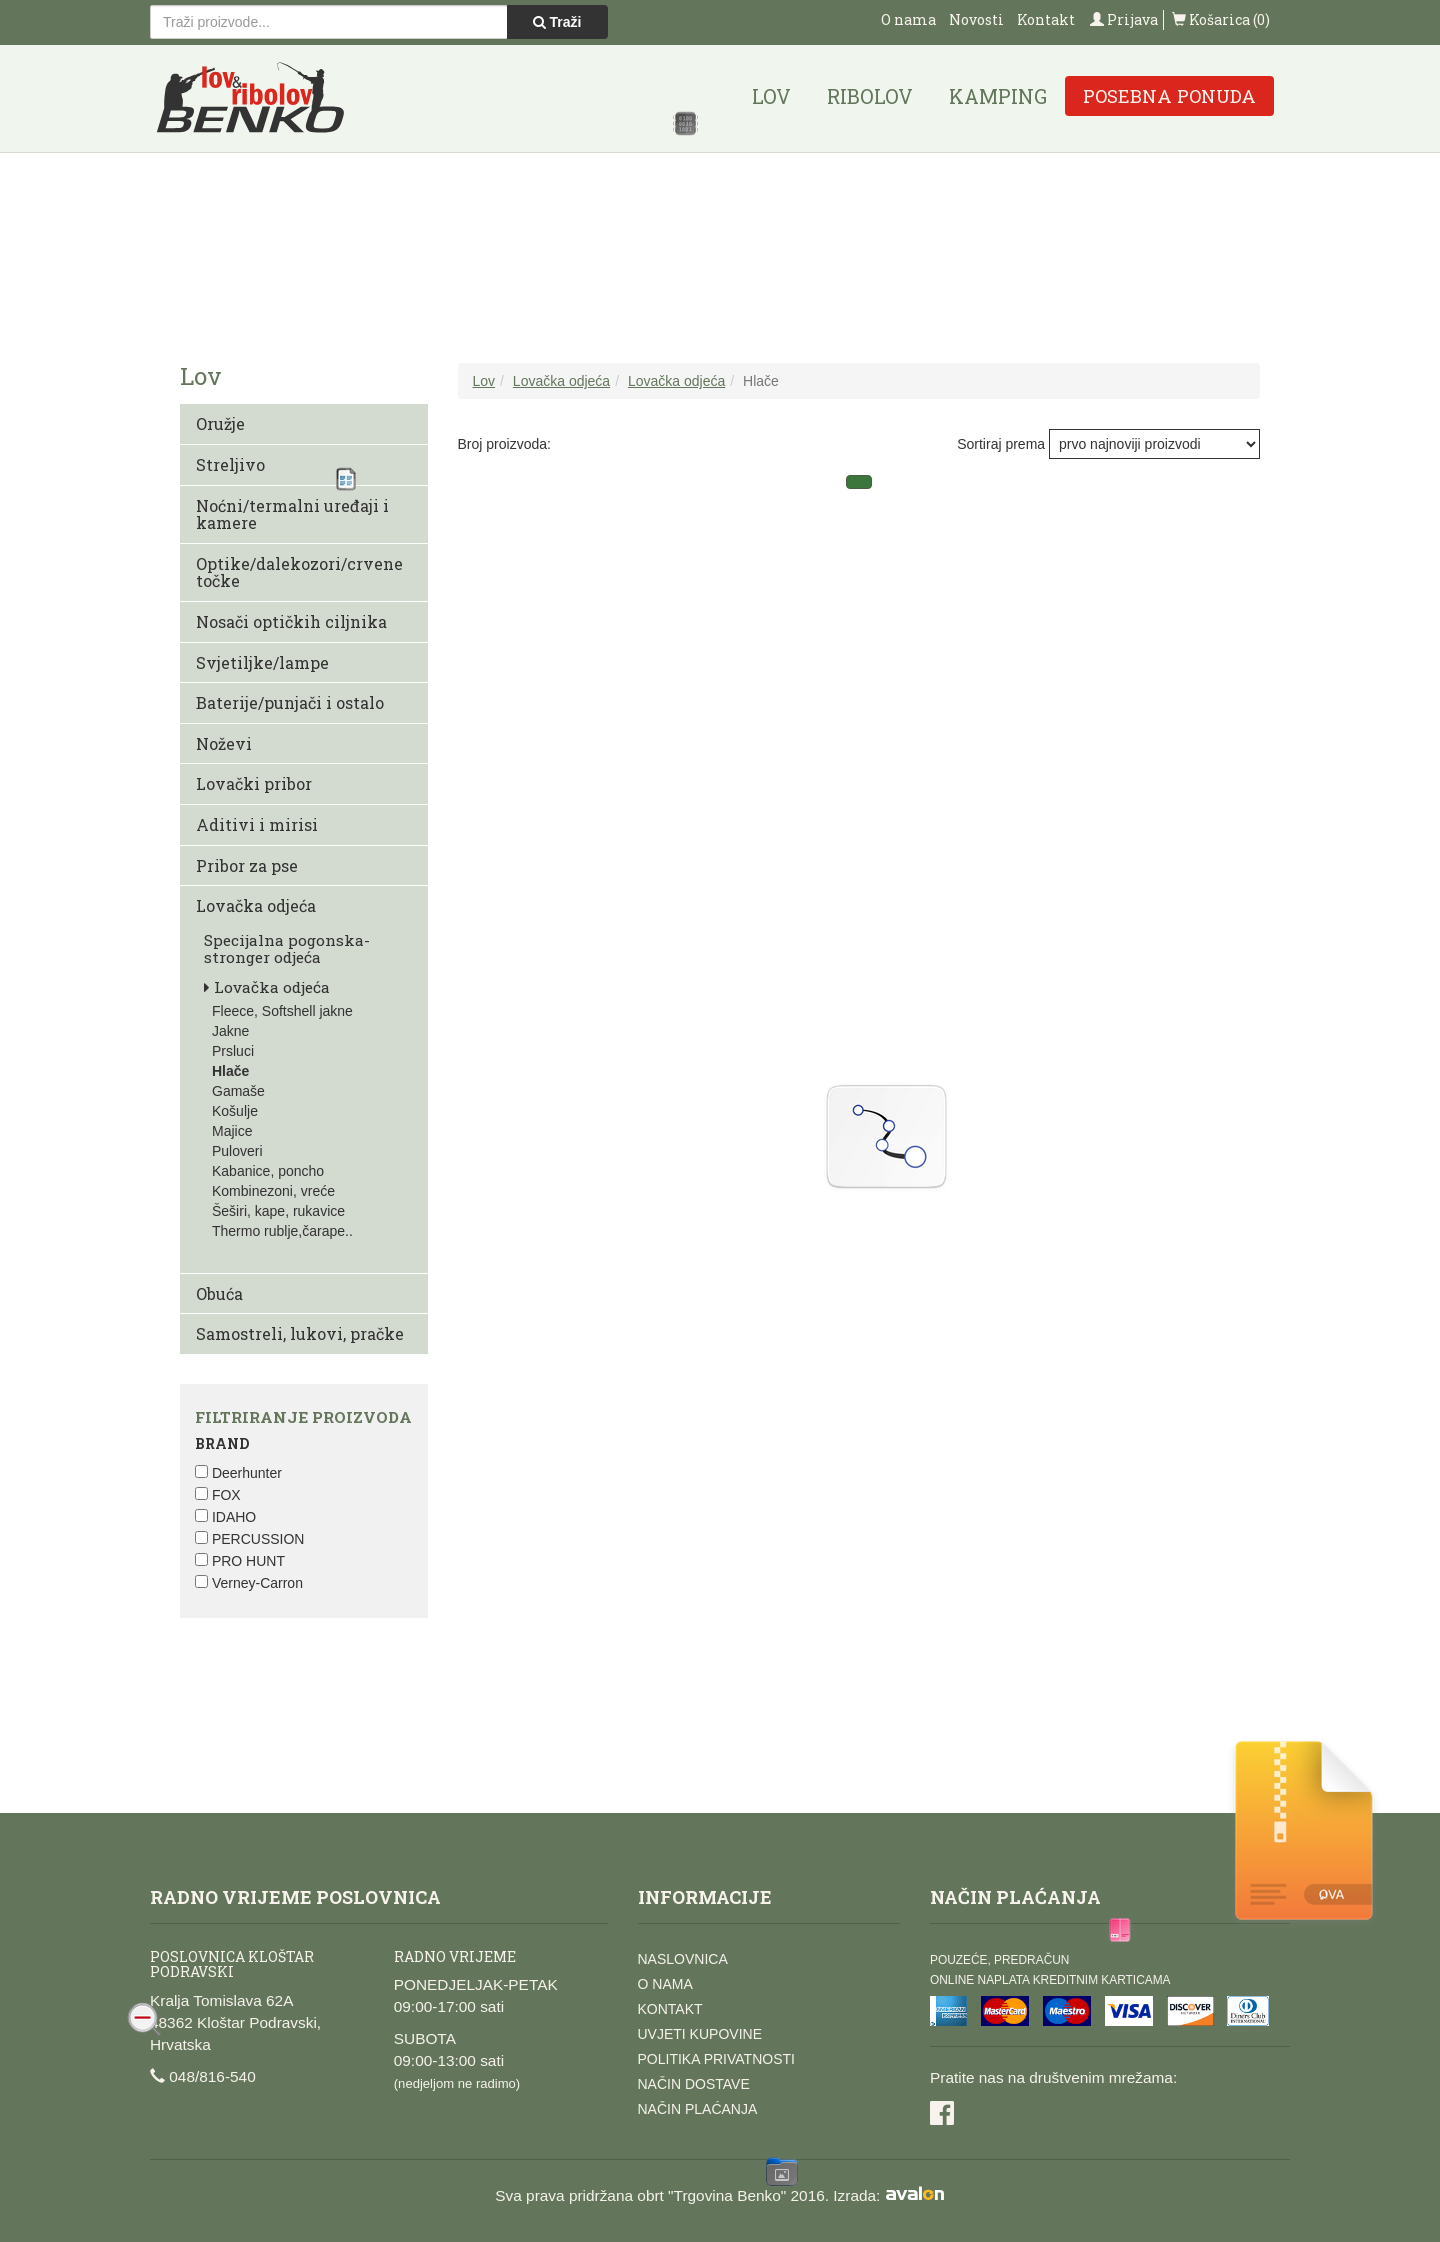 This screenshot has width=1440, height=2242. Describe the element at coordinates (346, 479) in the screenshot. I see `open an opendocument master document file` at that location.